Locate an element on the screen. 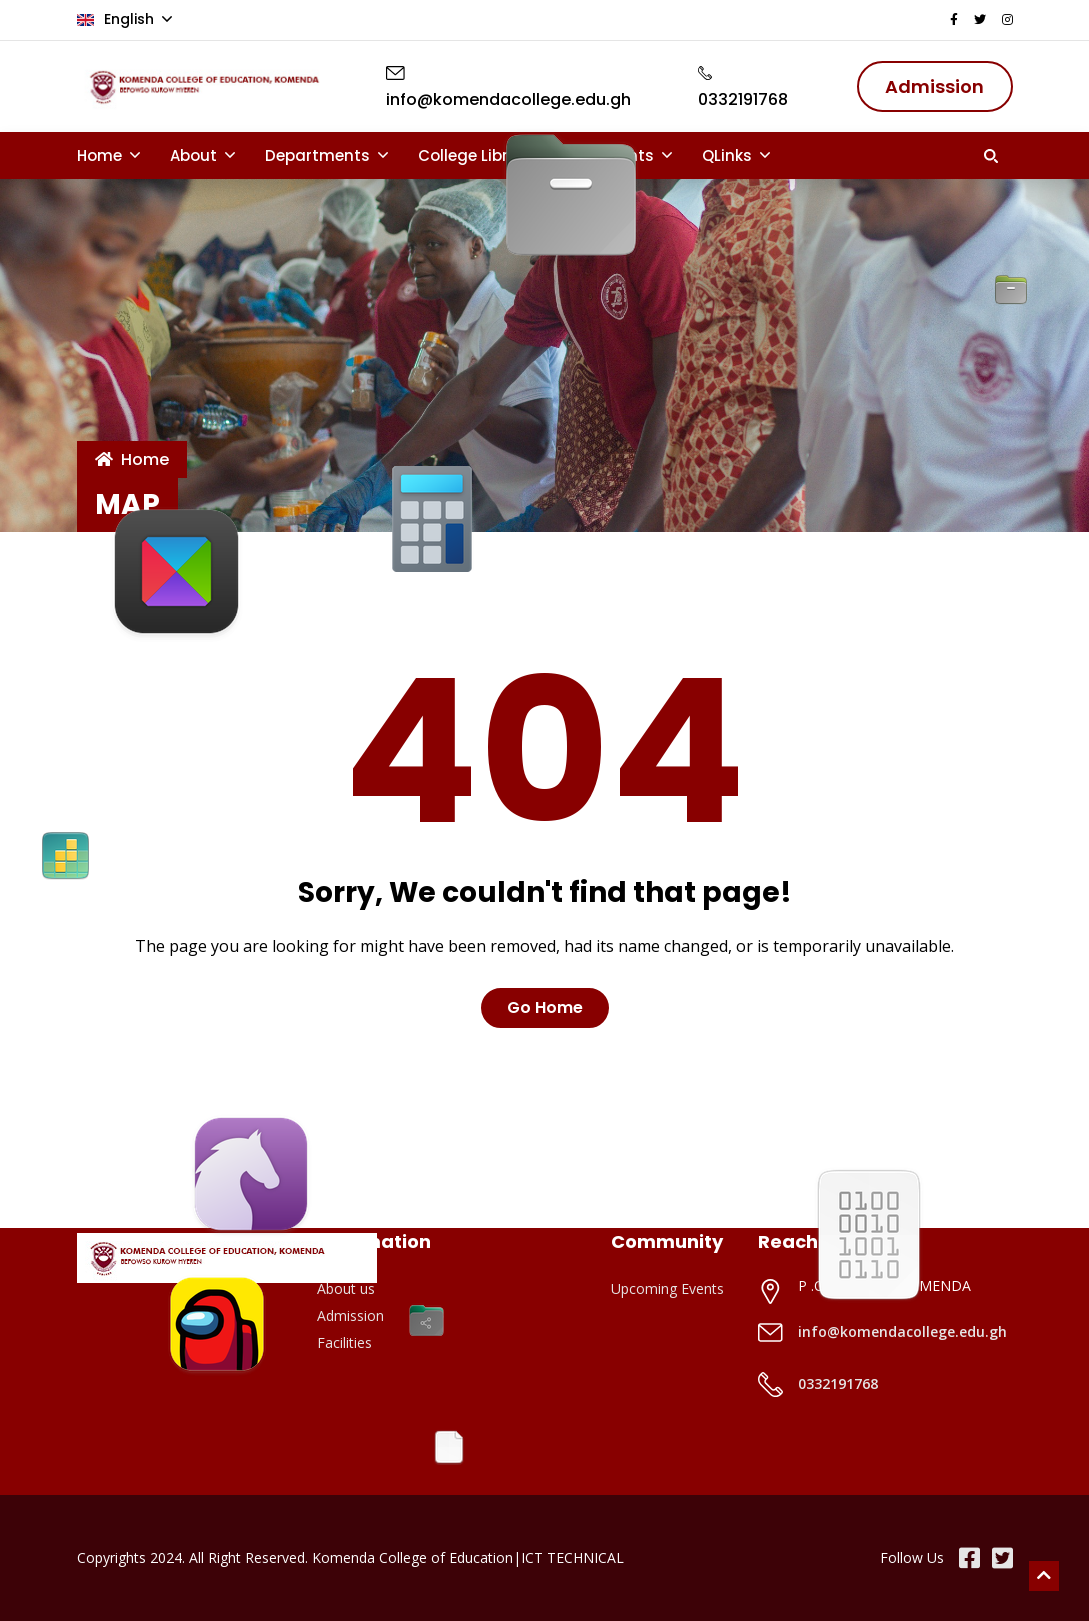 Image resolution: width=1089 pixels, height=1621 pixels. preview a text file before opening is located at coordinates (449, 1447).